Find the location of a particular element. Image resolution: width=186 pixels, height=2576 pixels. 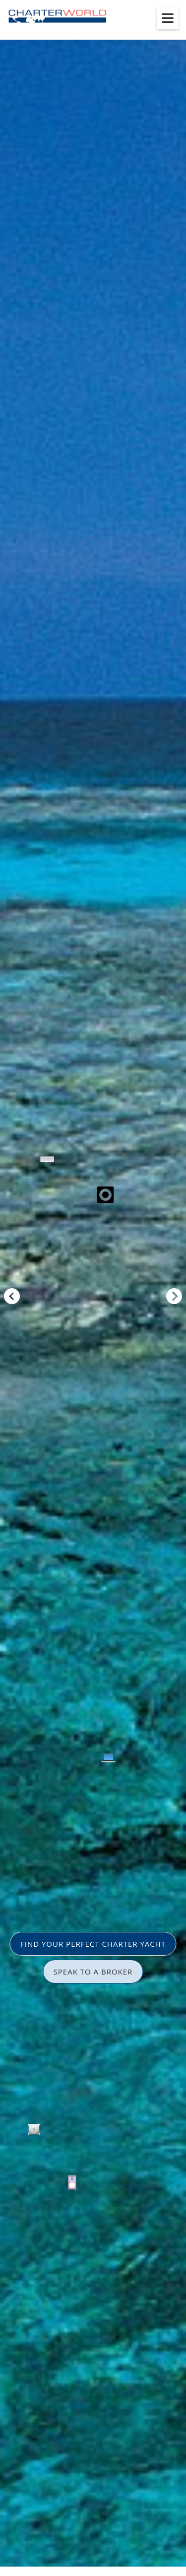

iPod Shuffle device in sidebar is located at coordinates (105, 1195).